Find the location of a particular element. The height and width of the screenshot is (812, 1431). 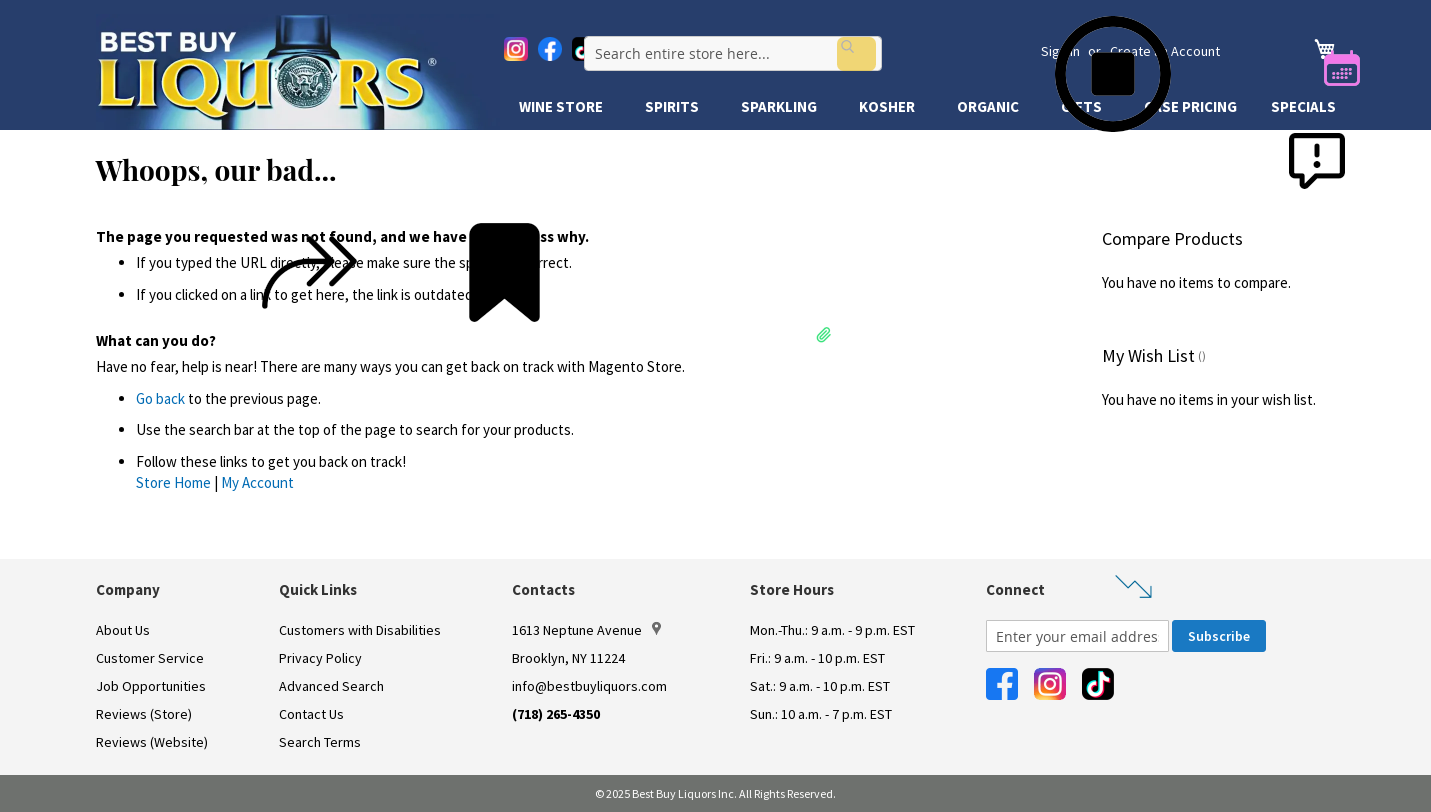

report an issue or problem is located at coordinates (1317, 161).